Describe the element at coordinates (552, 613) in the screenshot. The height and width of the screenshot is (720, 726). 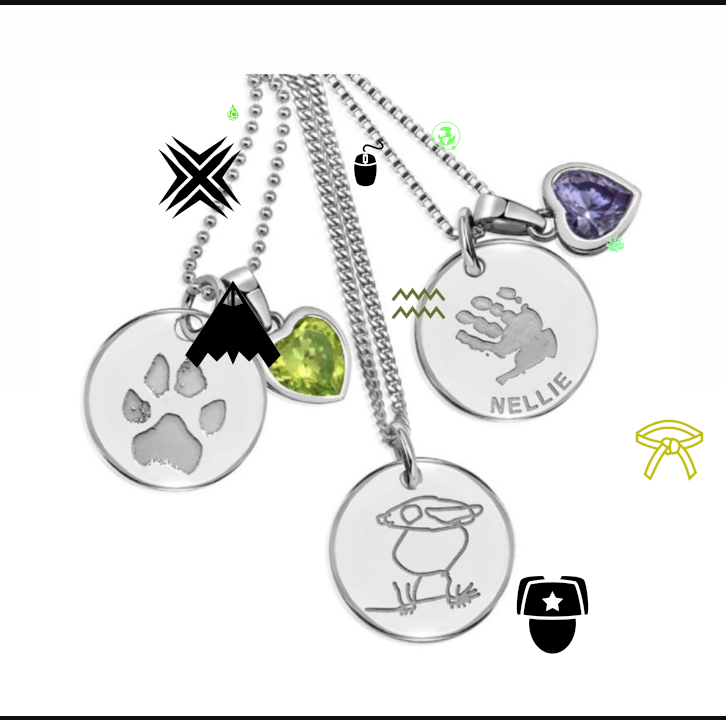
I see `select Russian-style winter hat accessory` at that location.